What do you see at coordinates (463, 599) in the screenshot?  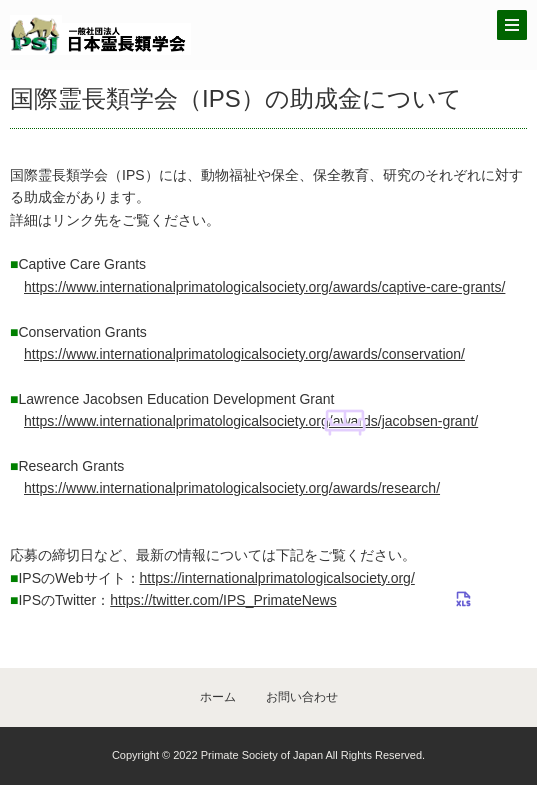 I see `open or view an Excel spreadsheet file` at bounding box center [463, 599].